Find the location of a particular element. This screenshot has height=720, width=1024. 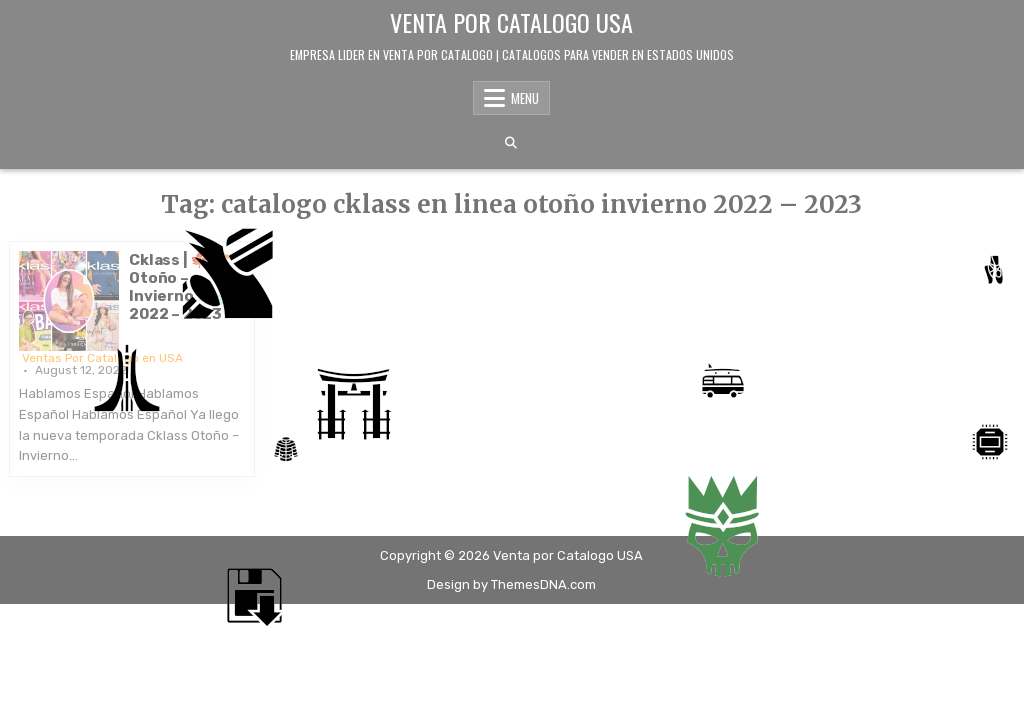

load a saved game or file is located at coordinates (254, 595).